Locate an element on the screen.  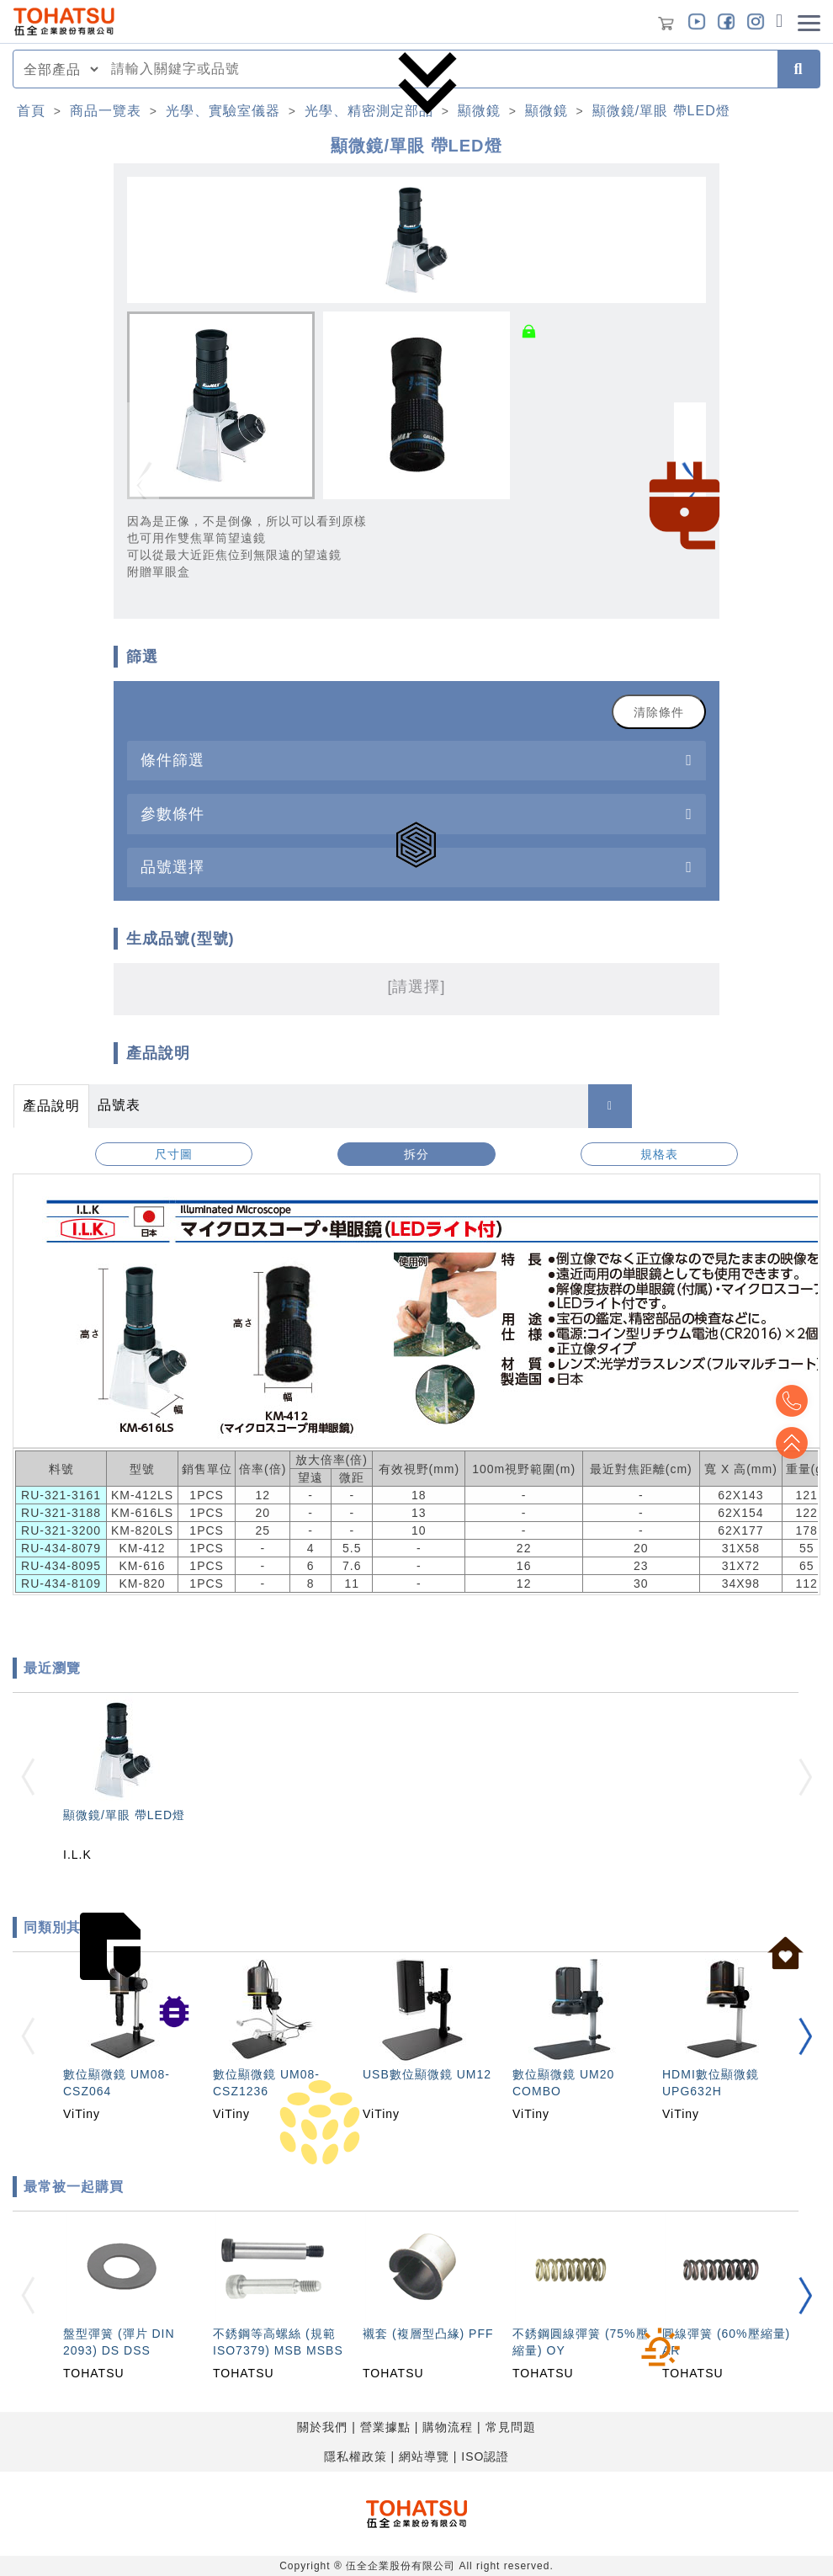
report a bug or software issue is located at coordinates (174, 2011).